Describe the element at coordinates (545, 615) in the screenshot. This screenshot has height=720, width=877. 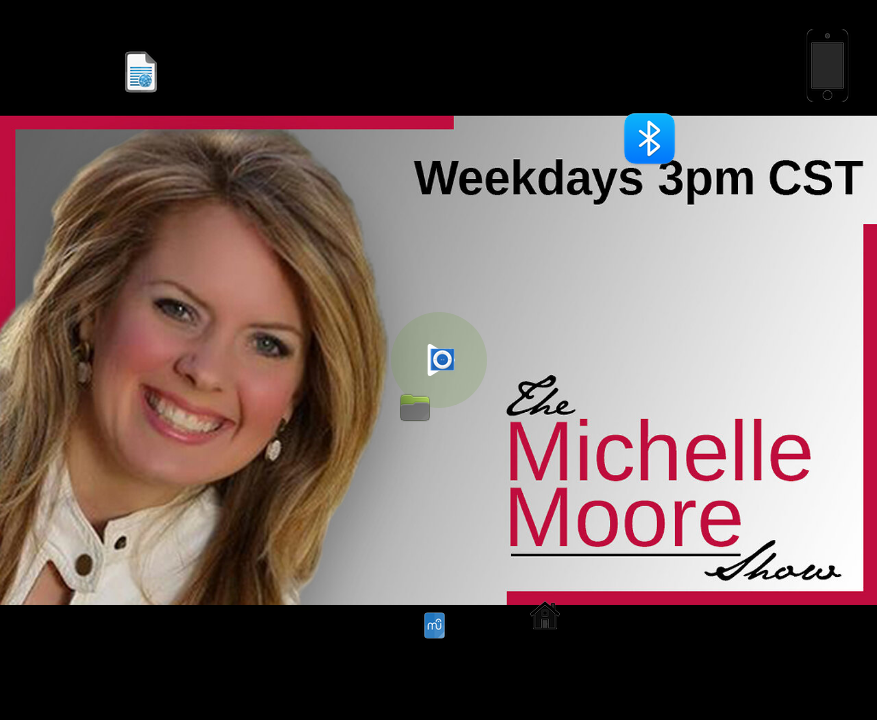
I see `navigate to your home folder` at that location.